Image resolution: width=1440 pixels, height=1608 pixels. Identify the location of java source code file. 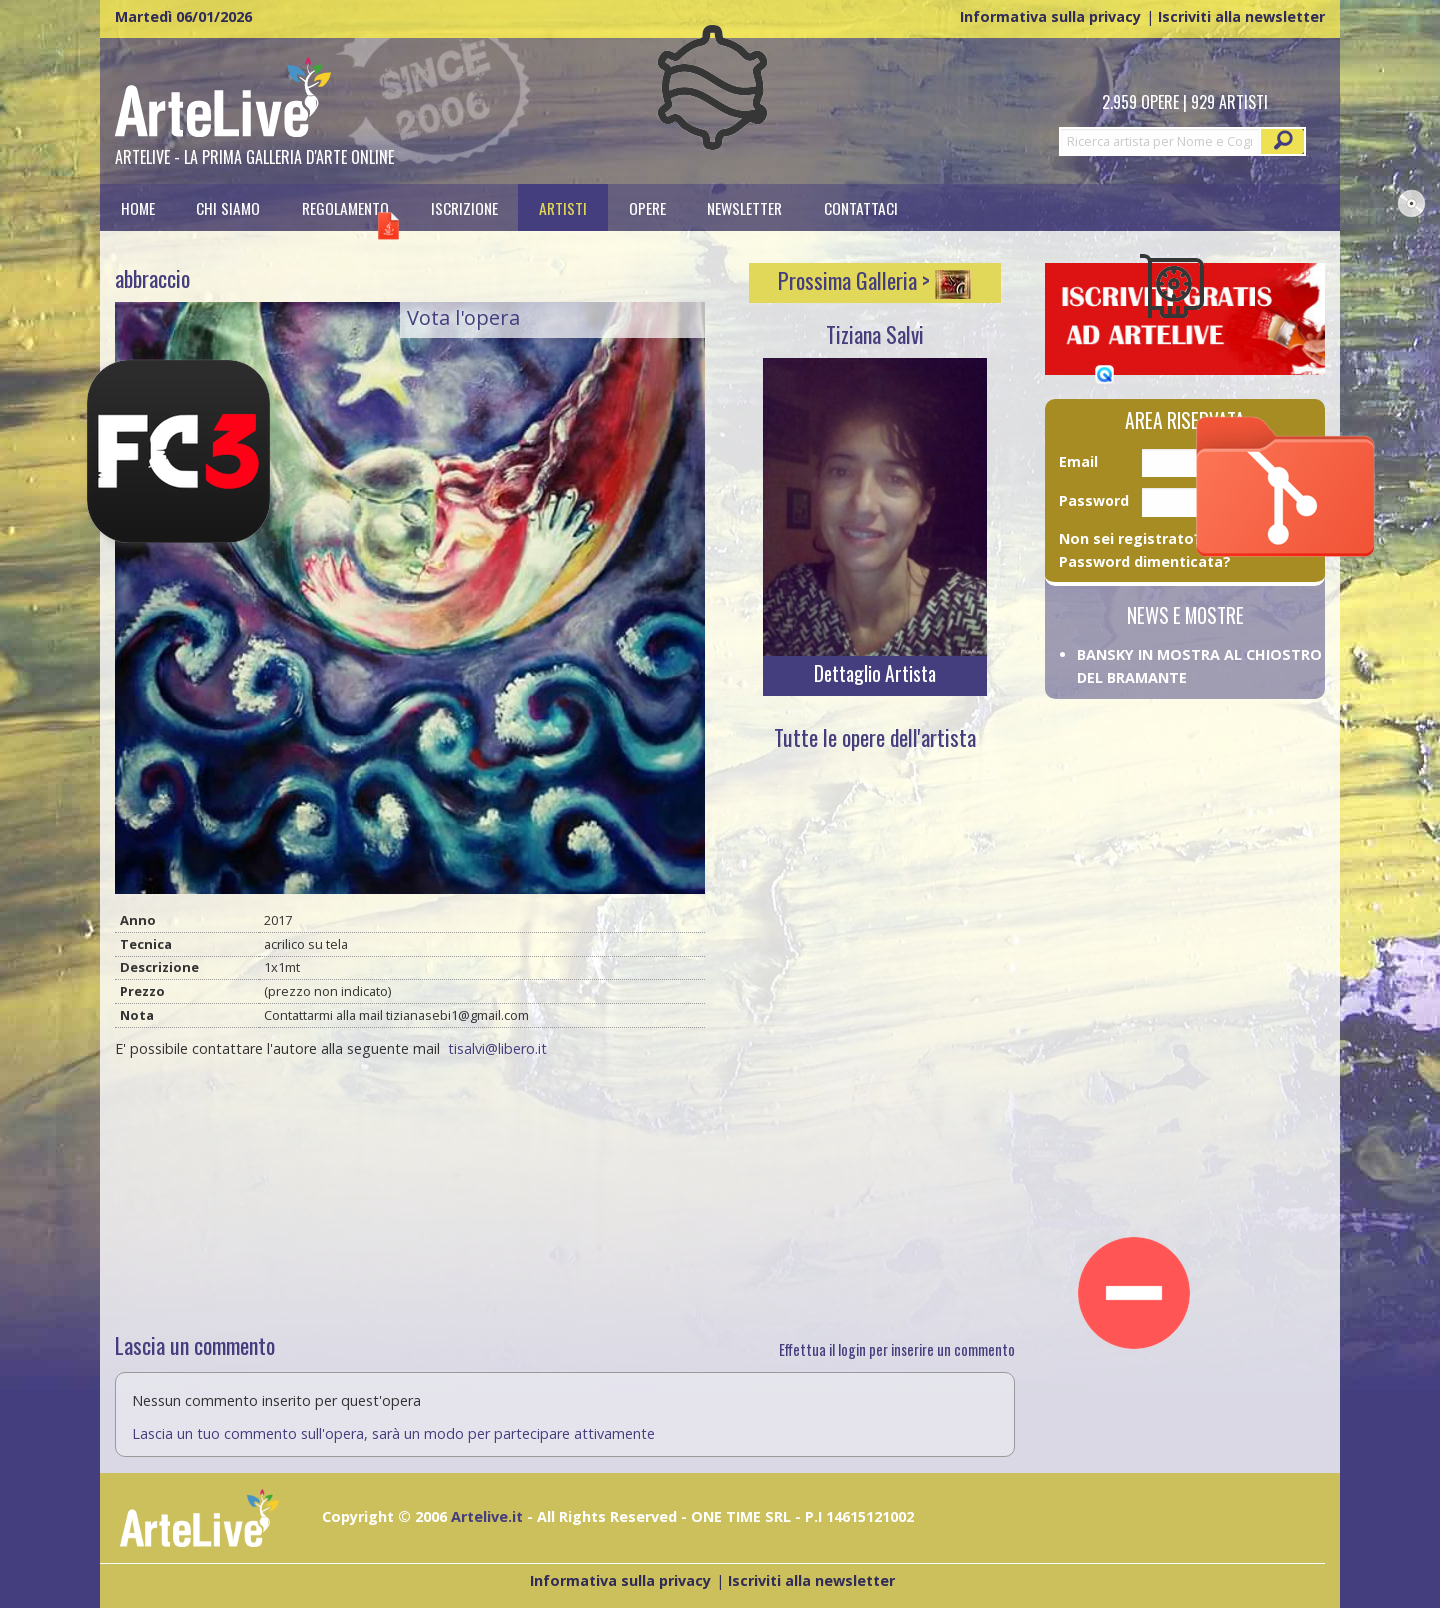
(388, 226).